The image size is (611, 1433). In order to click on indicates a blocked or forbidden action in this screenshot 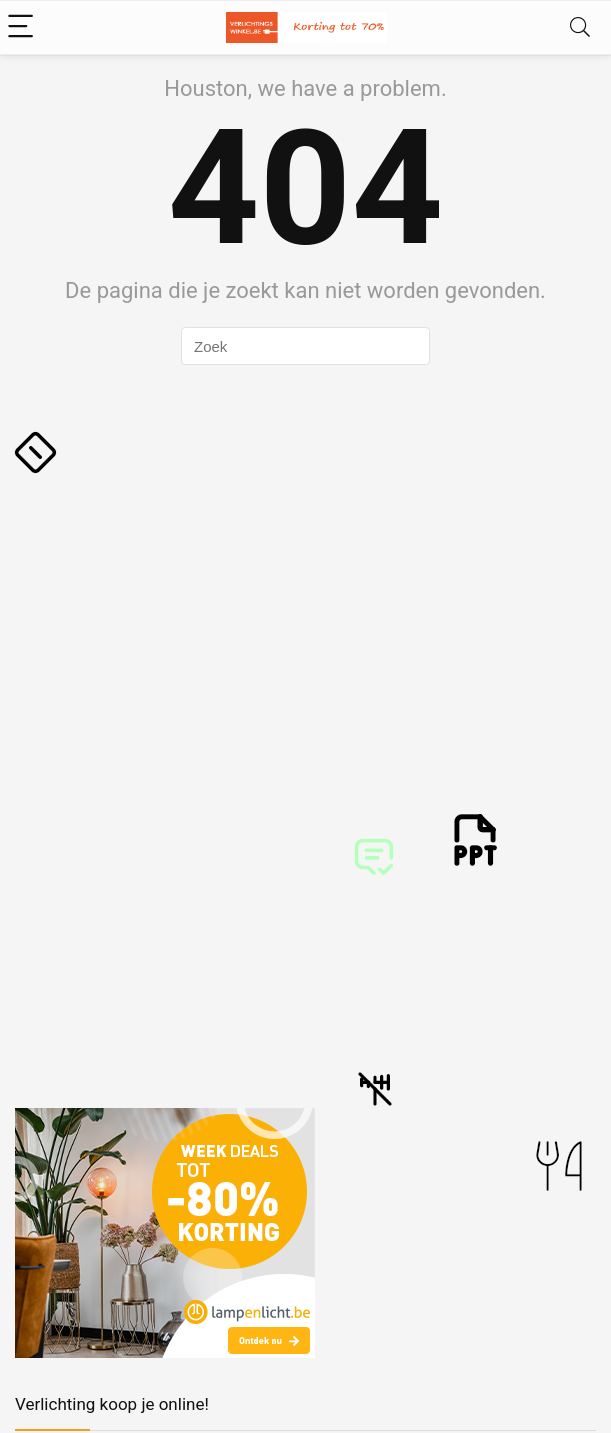, I will do `click(35, 452)`.